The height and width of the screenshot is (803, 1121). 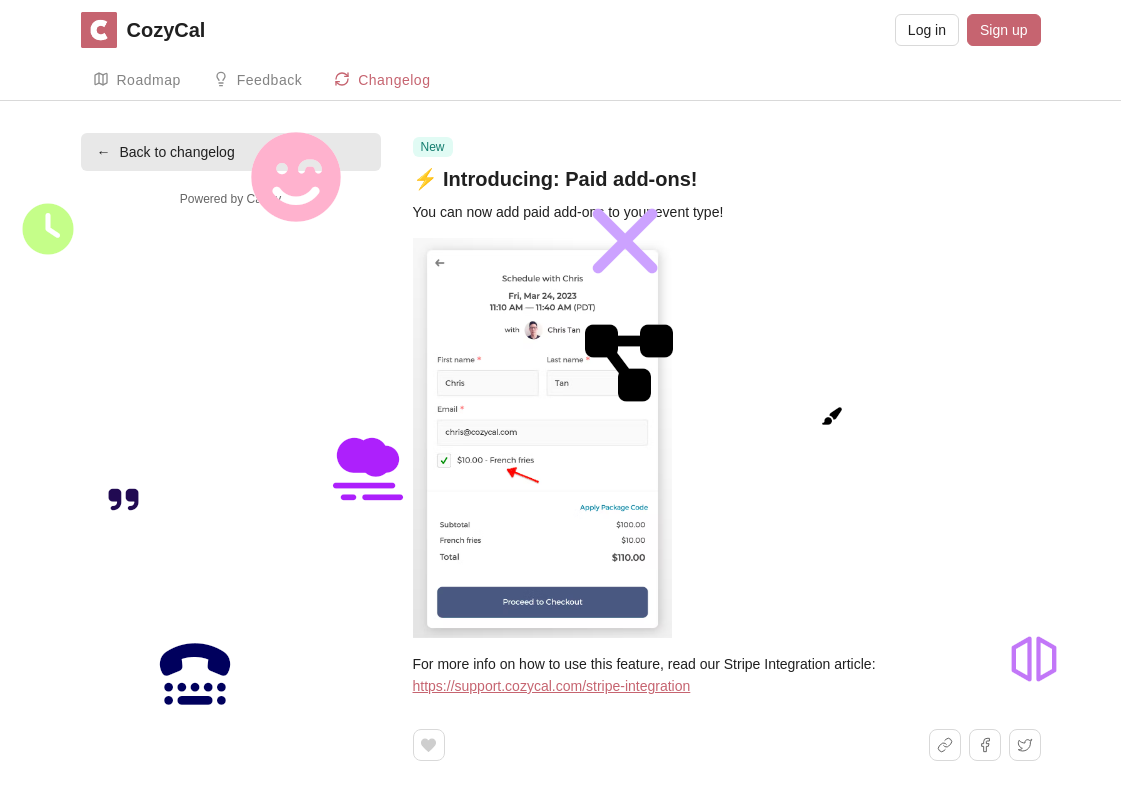 I want to click on close or dismiss a dialog, so click(x=625, y=241).